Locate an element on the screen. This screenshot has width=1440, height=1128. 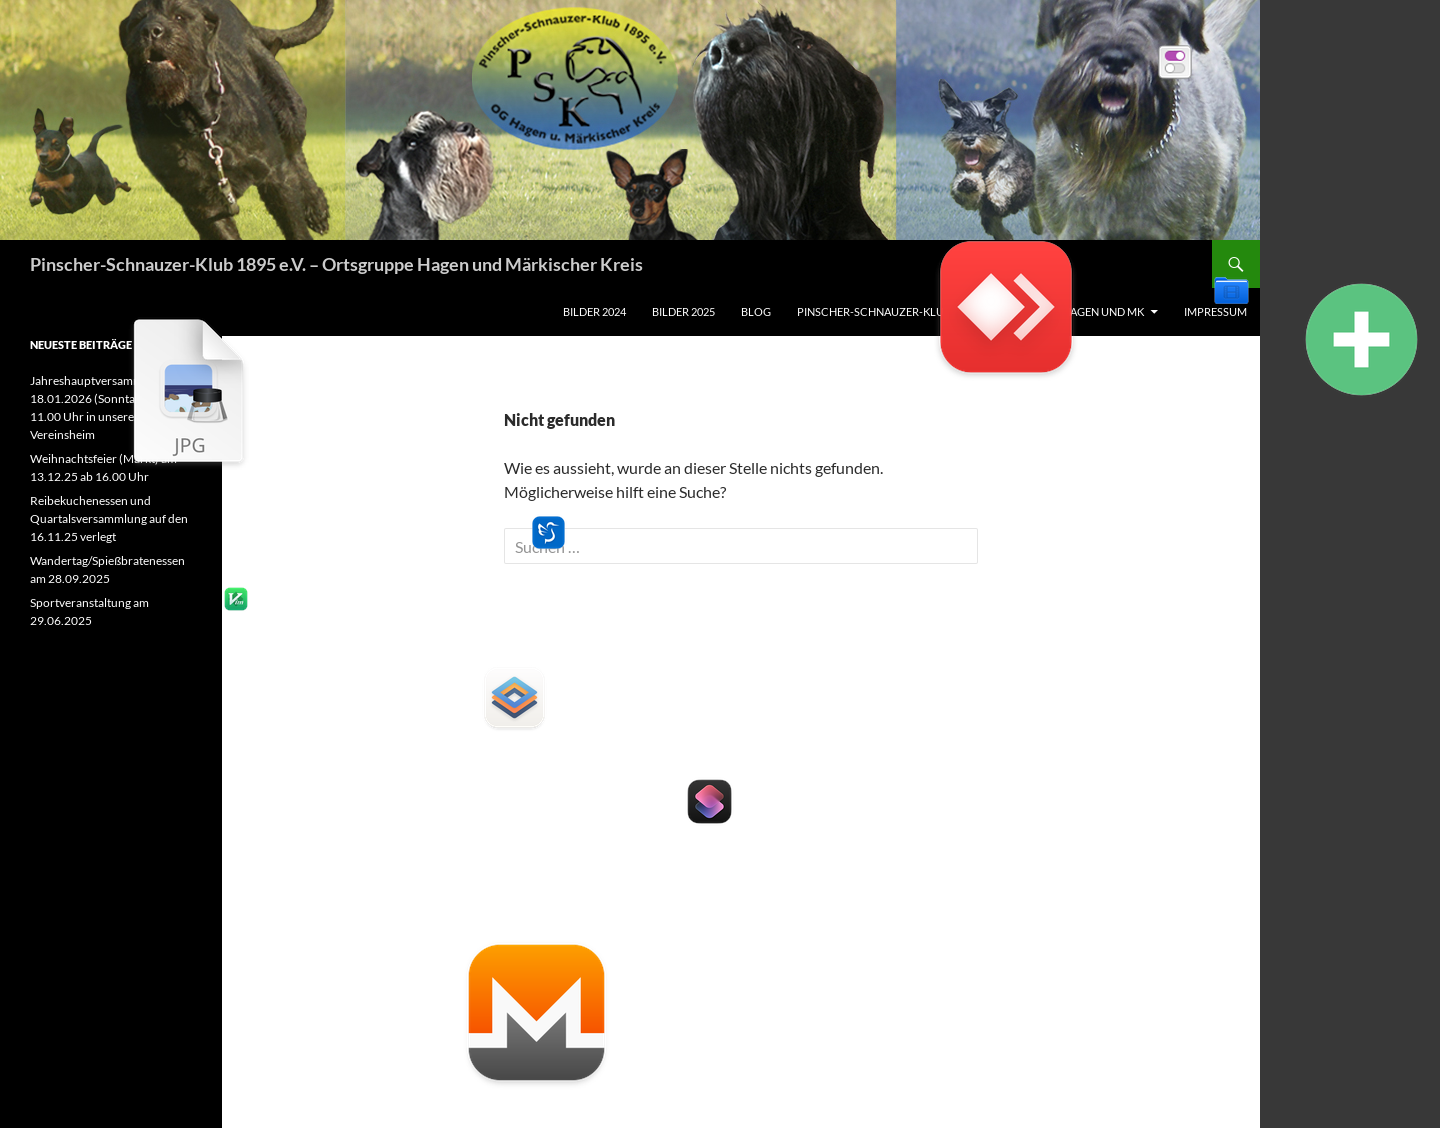
open your videos folder is located at coordinates (1231, 290).